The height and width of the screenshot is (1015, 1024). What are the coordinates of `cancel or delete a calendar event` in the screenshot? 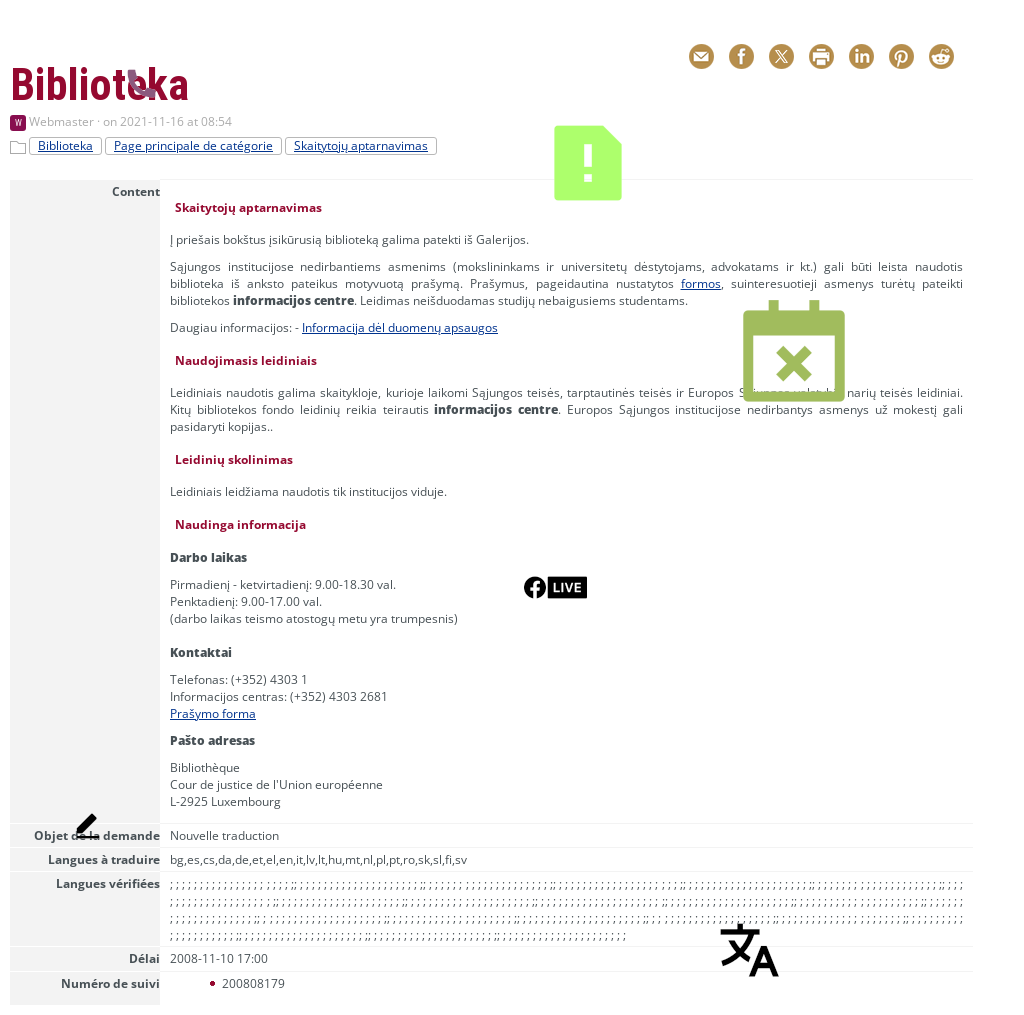 It's located at (794, 356).